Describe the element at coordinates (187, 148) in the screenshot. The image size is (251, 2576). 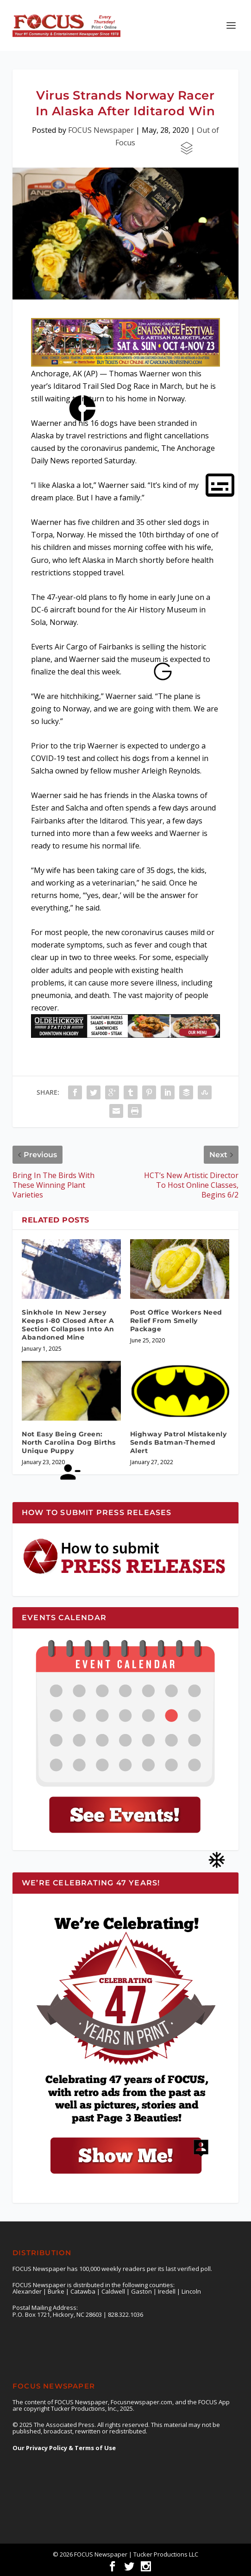
I see `view layers or stacked content` at that location.